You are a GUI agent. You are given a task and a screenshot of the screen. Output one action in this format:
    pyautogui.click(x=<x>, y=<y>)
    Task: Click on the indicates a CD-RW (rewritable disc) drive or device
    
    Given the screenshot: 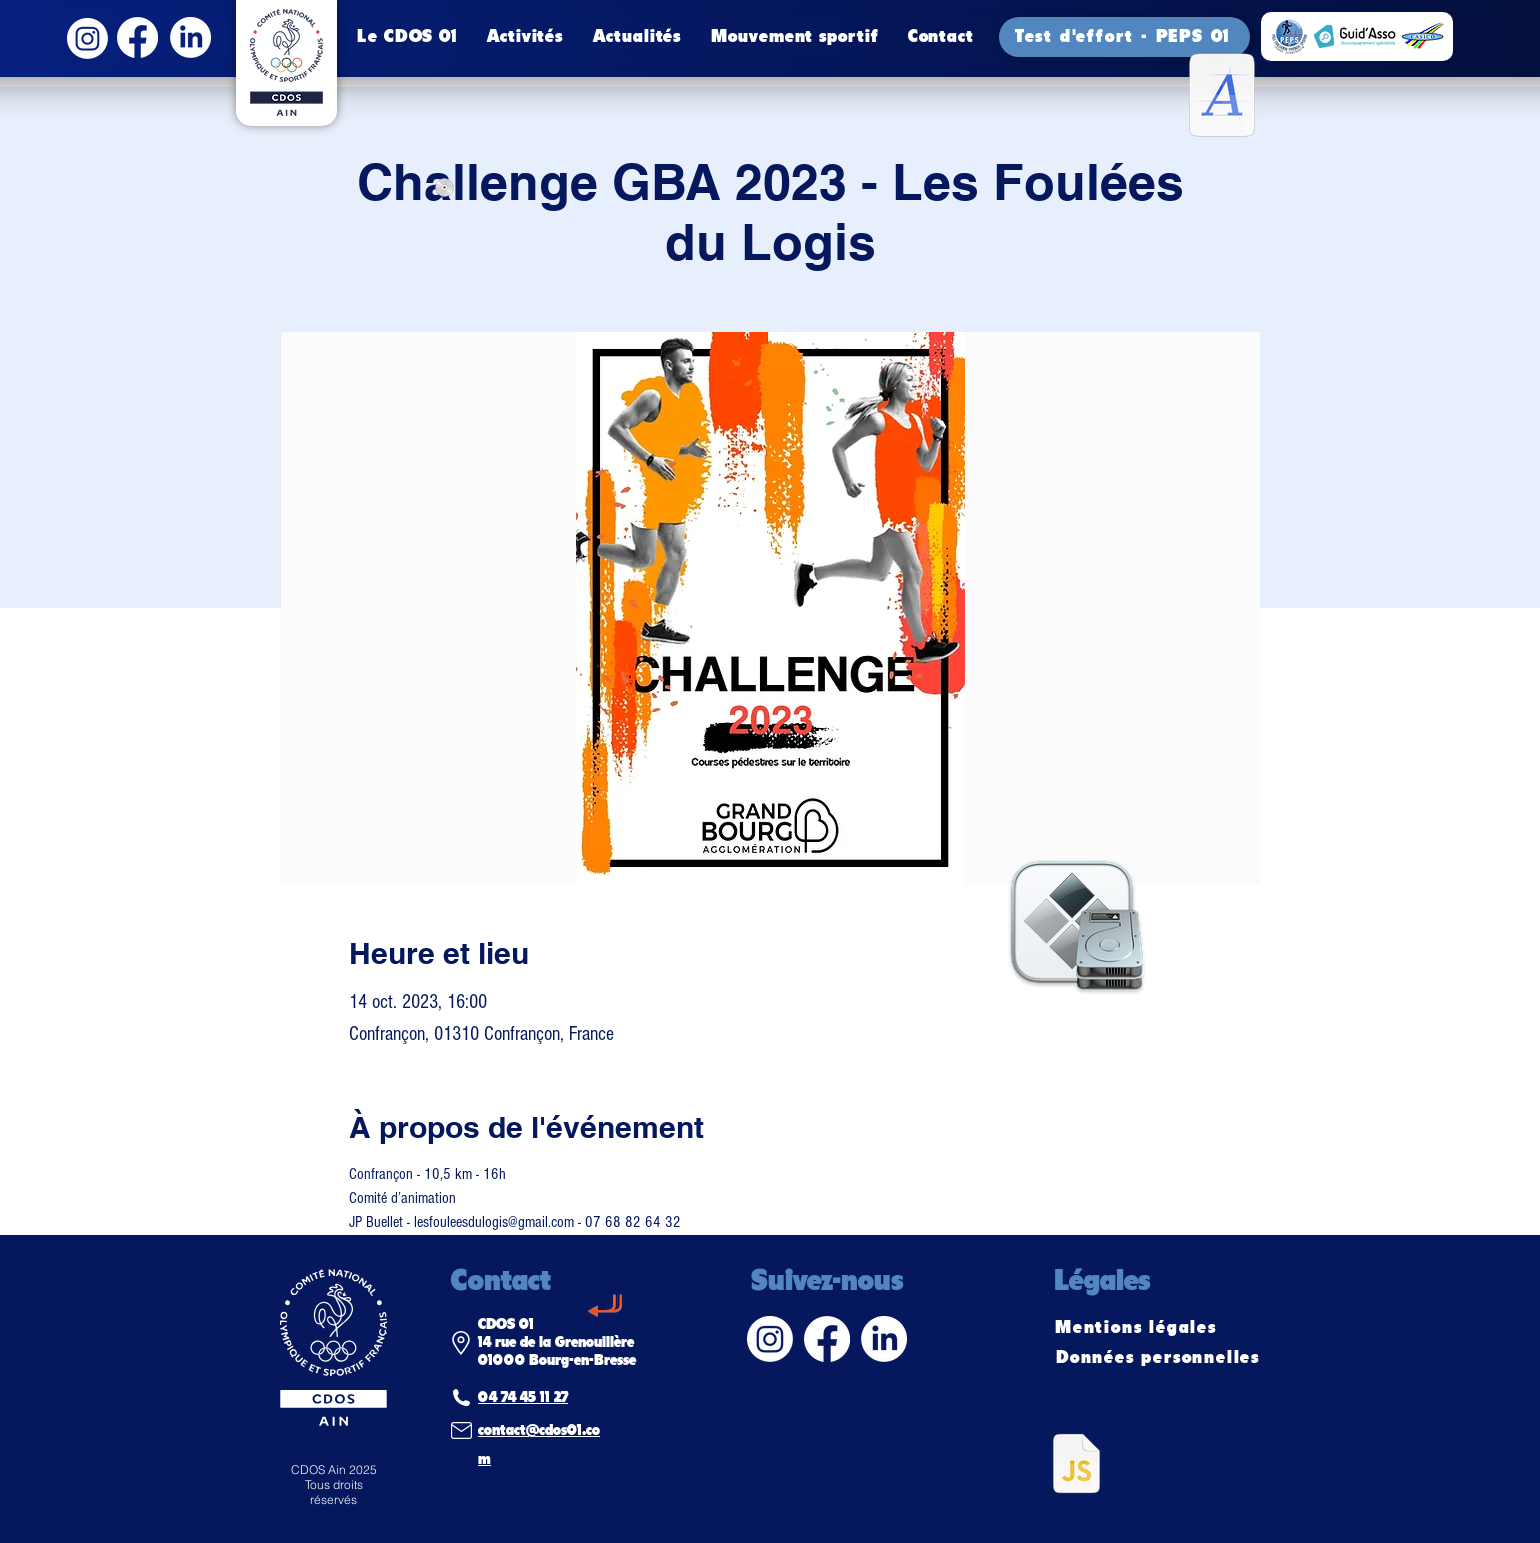 What is the action you would take?
    pyautogui.click(x=444, y=187)
    